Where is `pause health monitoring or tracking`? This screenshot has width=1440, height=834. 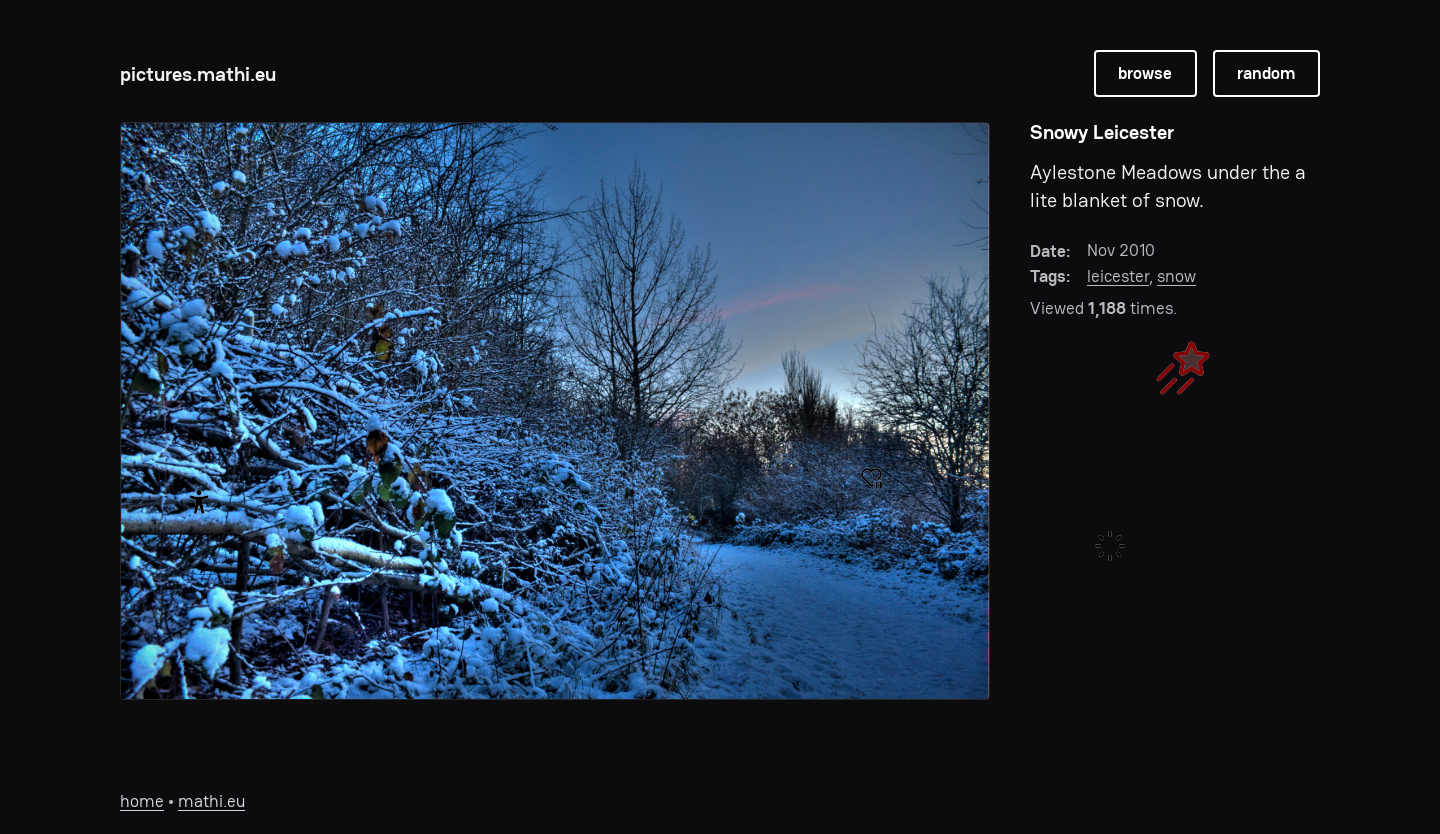 pause health monitoring or tracking is located at coordinates (871, 477).